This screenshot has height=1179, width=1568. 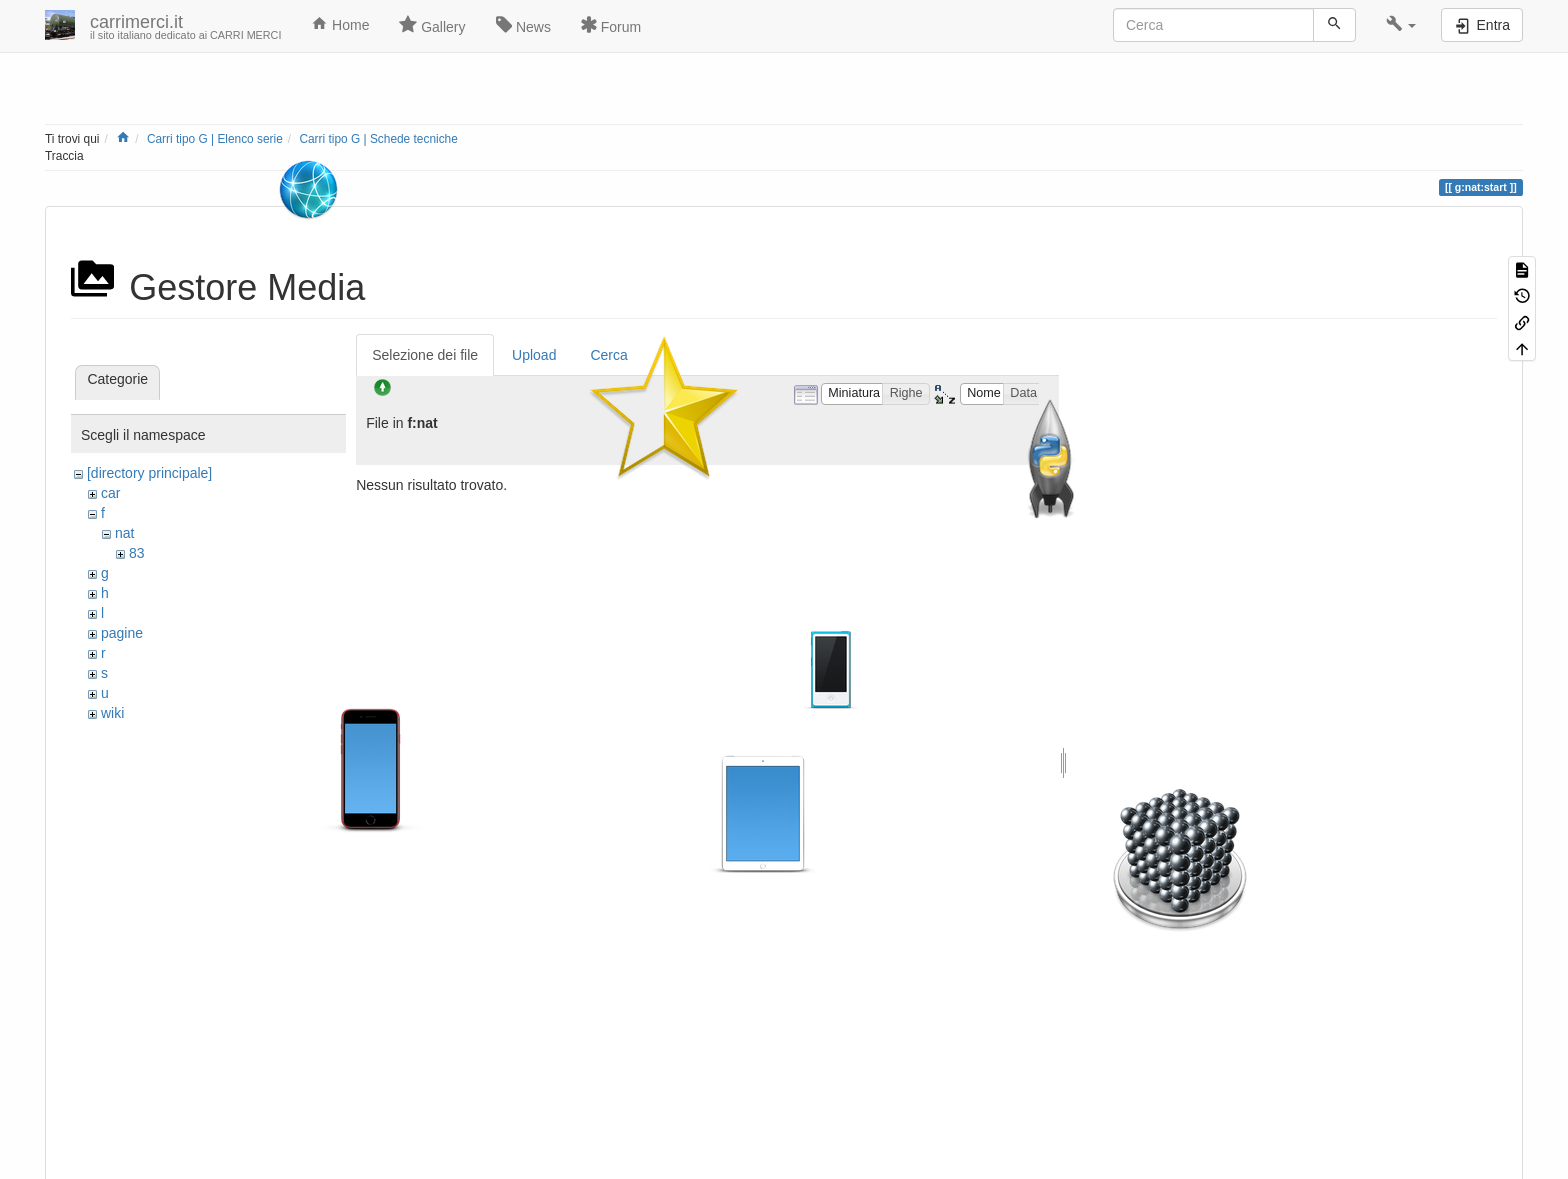 I want to click on access Xsan storage area network settings, so click(x=1180, y=861).